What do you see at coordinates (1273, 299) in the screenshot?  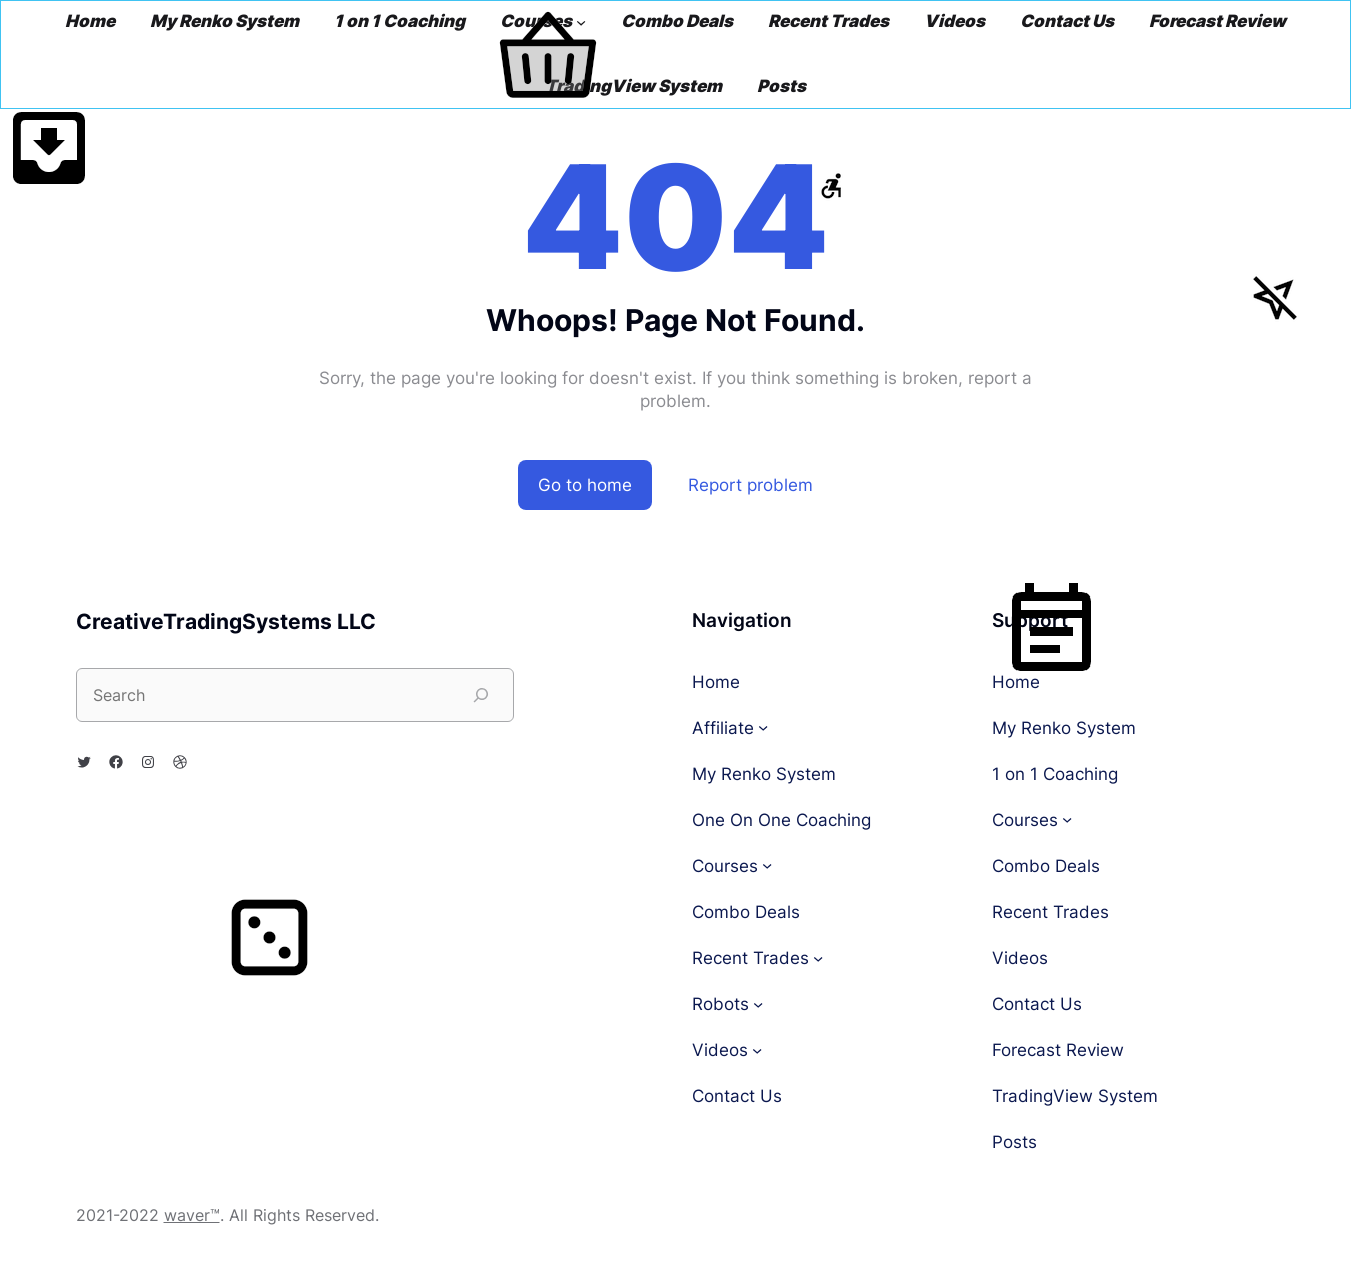 I see `location sharing is disabled` at bounding box center [1273, 299].